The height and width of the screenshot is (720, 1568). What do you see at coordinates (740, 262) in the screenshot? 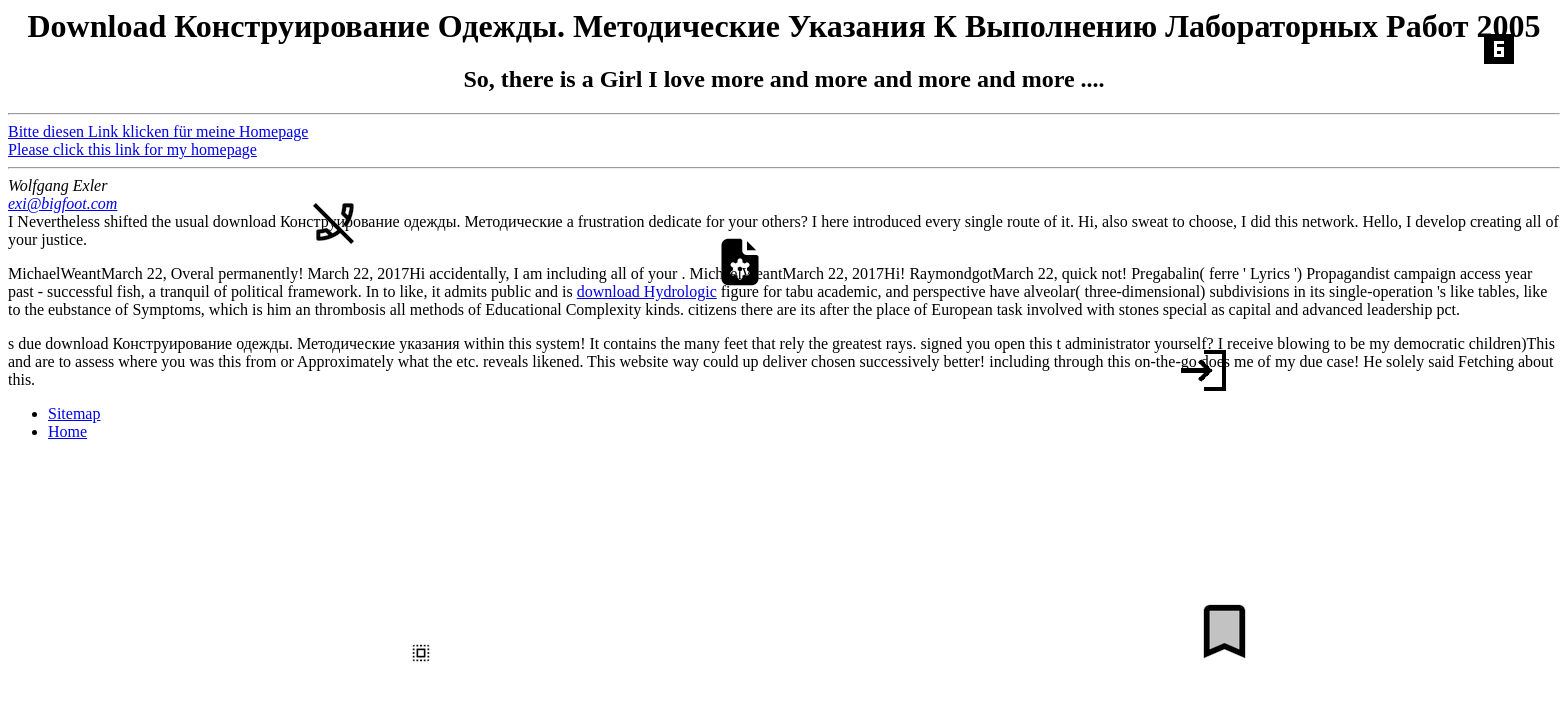
I see `access file settings or preferences` at bounding box center [740, 262].